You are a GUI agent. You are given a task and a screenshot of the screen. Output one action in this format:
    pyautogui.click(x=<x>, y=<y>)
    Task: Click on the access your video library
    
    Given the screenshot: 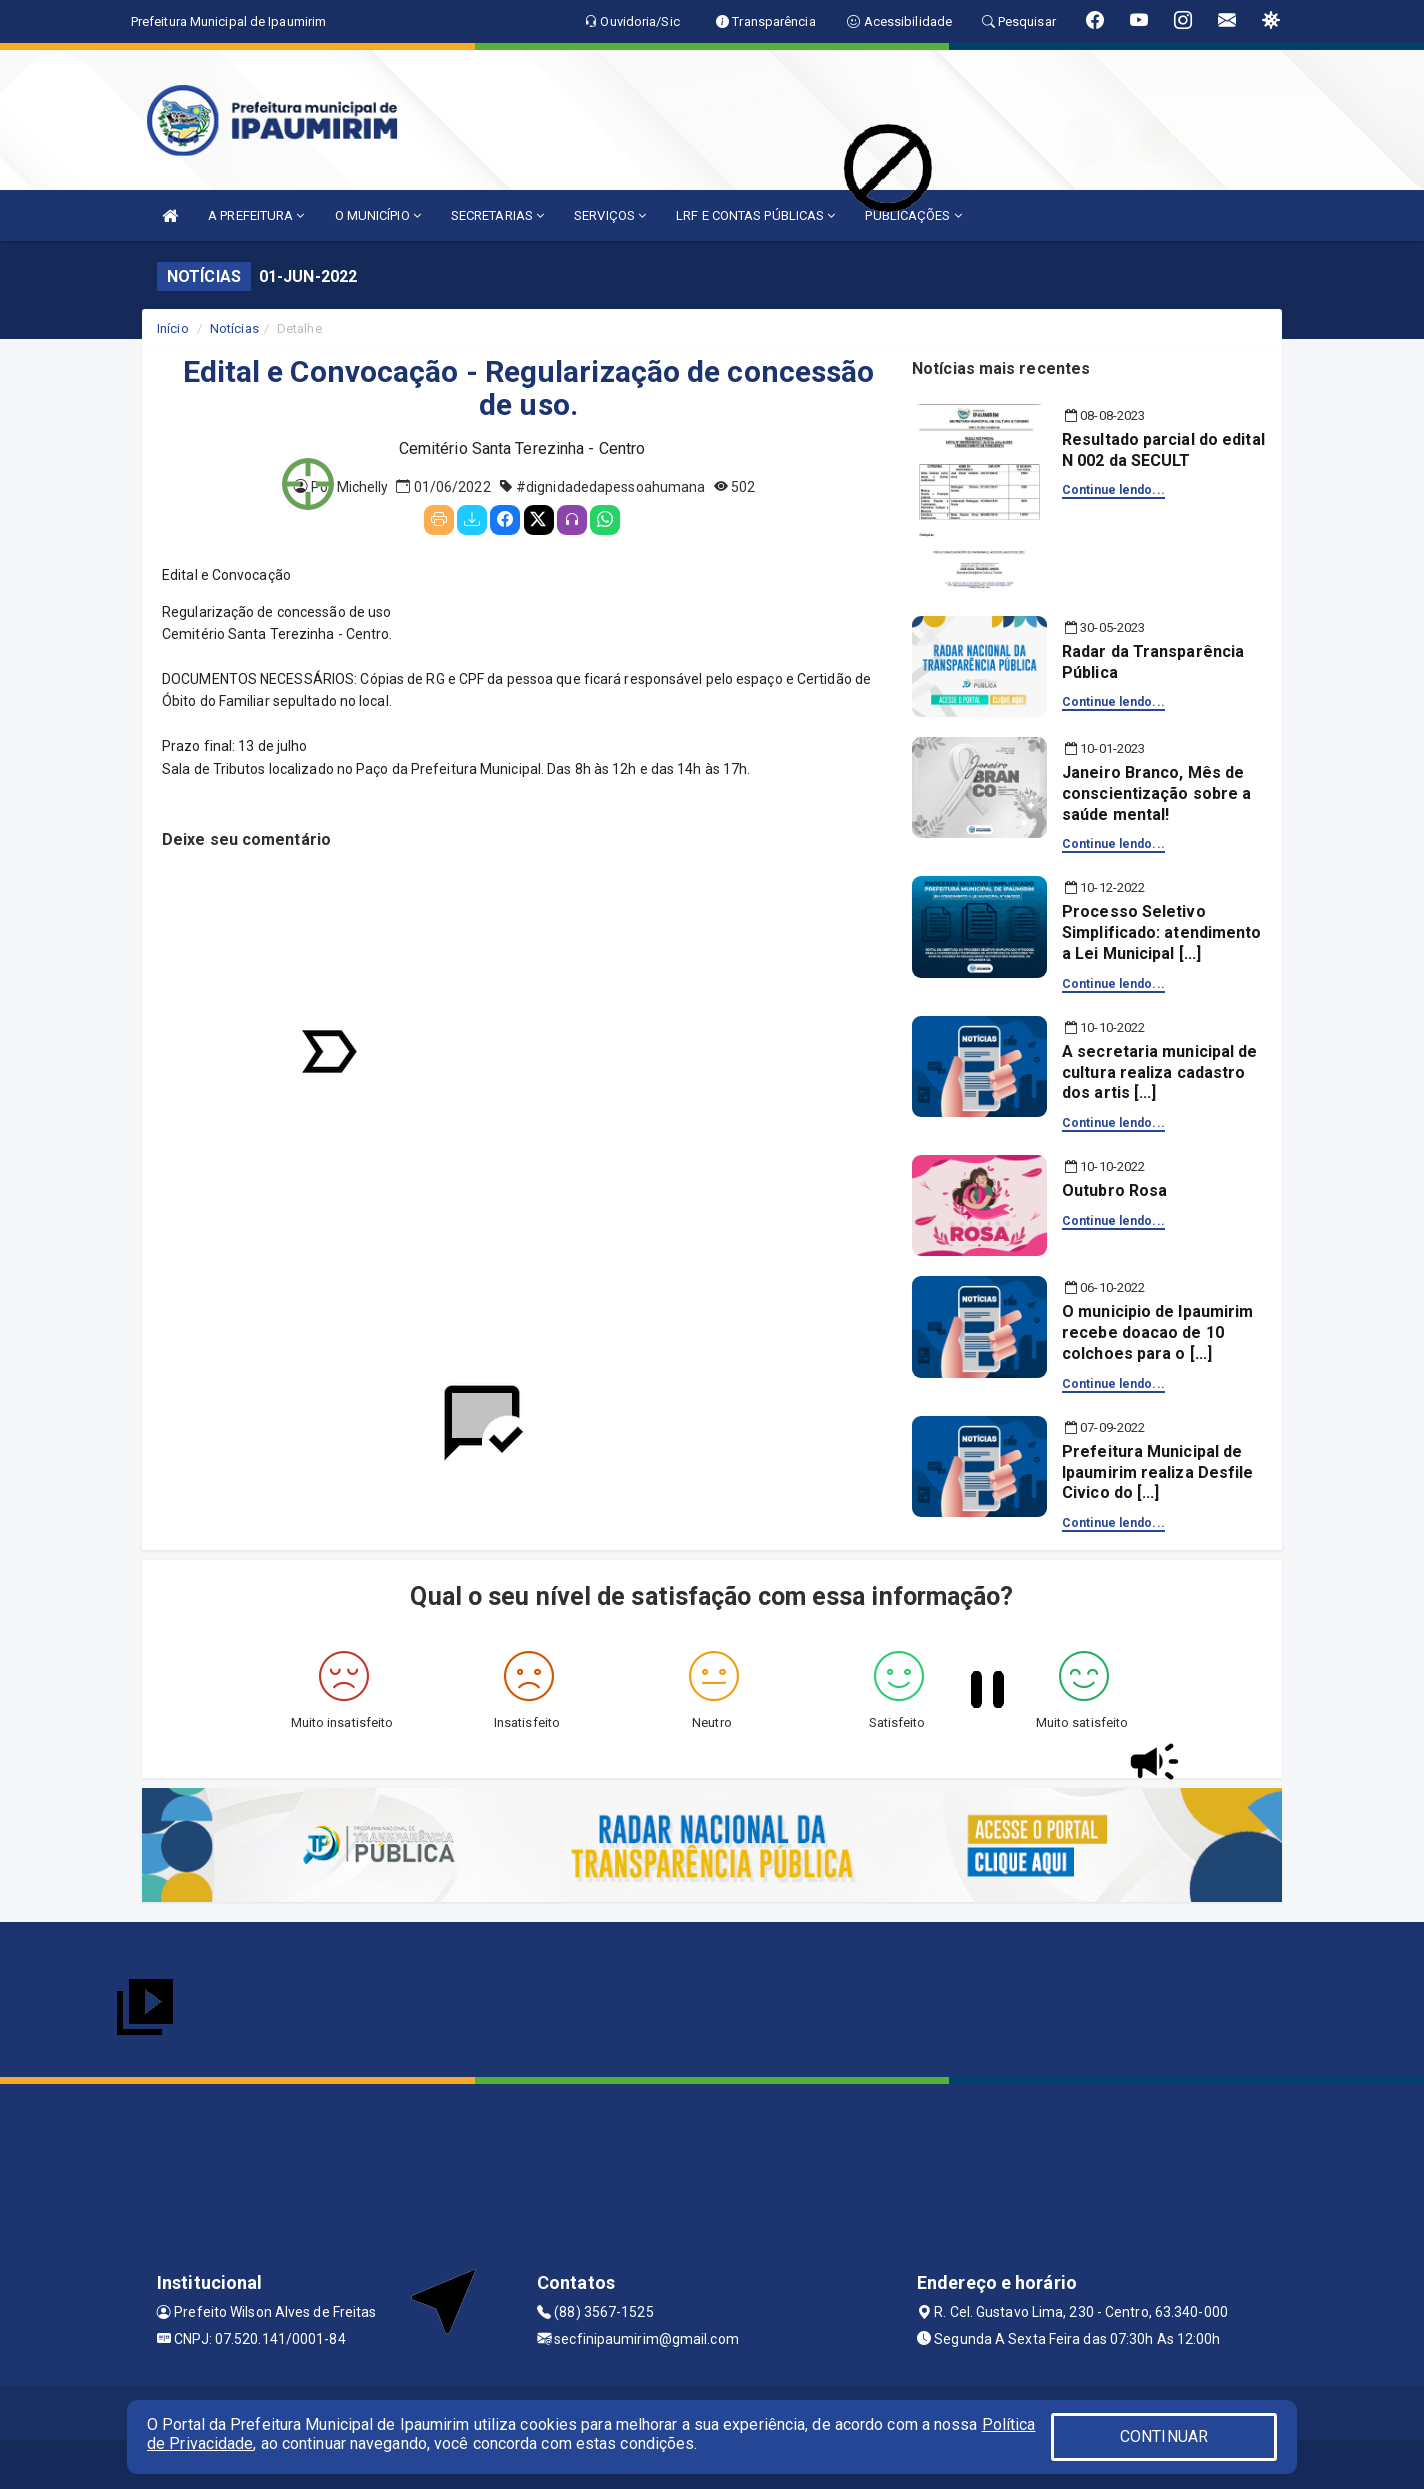 What is the action you would take?
    pyautogui.click(x=145, y=2007)
    